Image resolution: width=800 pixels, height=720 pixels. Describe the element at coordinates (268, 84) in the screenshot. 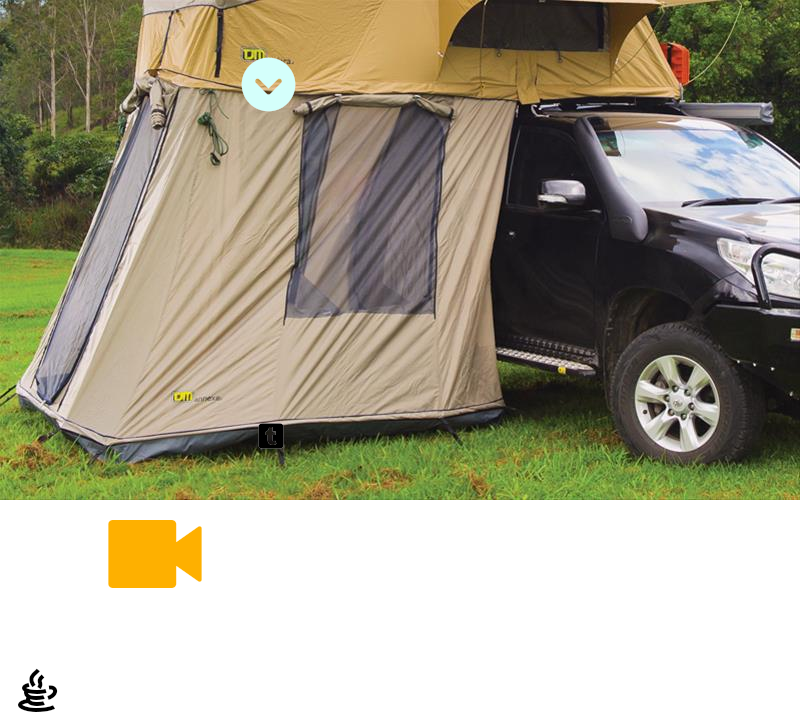

I see `expand to show more content` at that location.